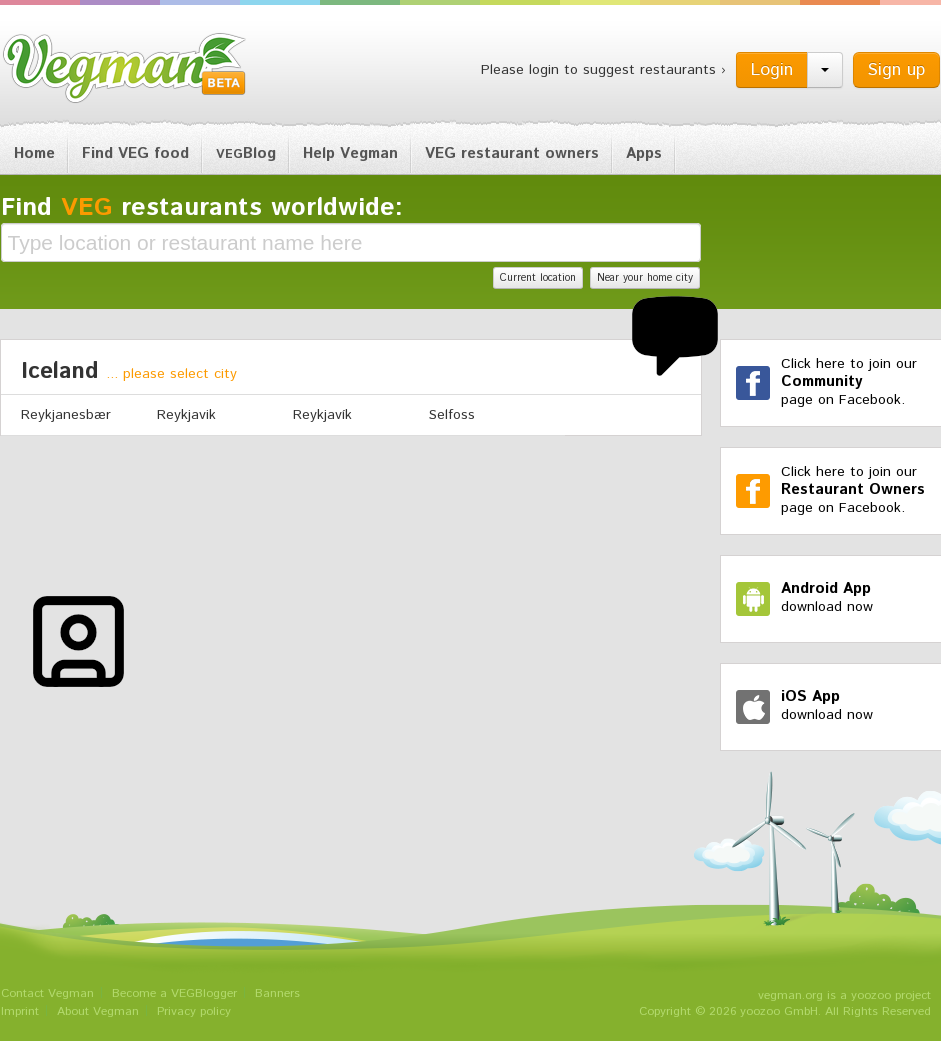  What do you see at coordinates (675, 336) in the screenshot?
I see `open chat or messaging` at bounding box center [675, 336].